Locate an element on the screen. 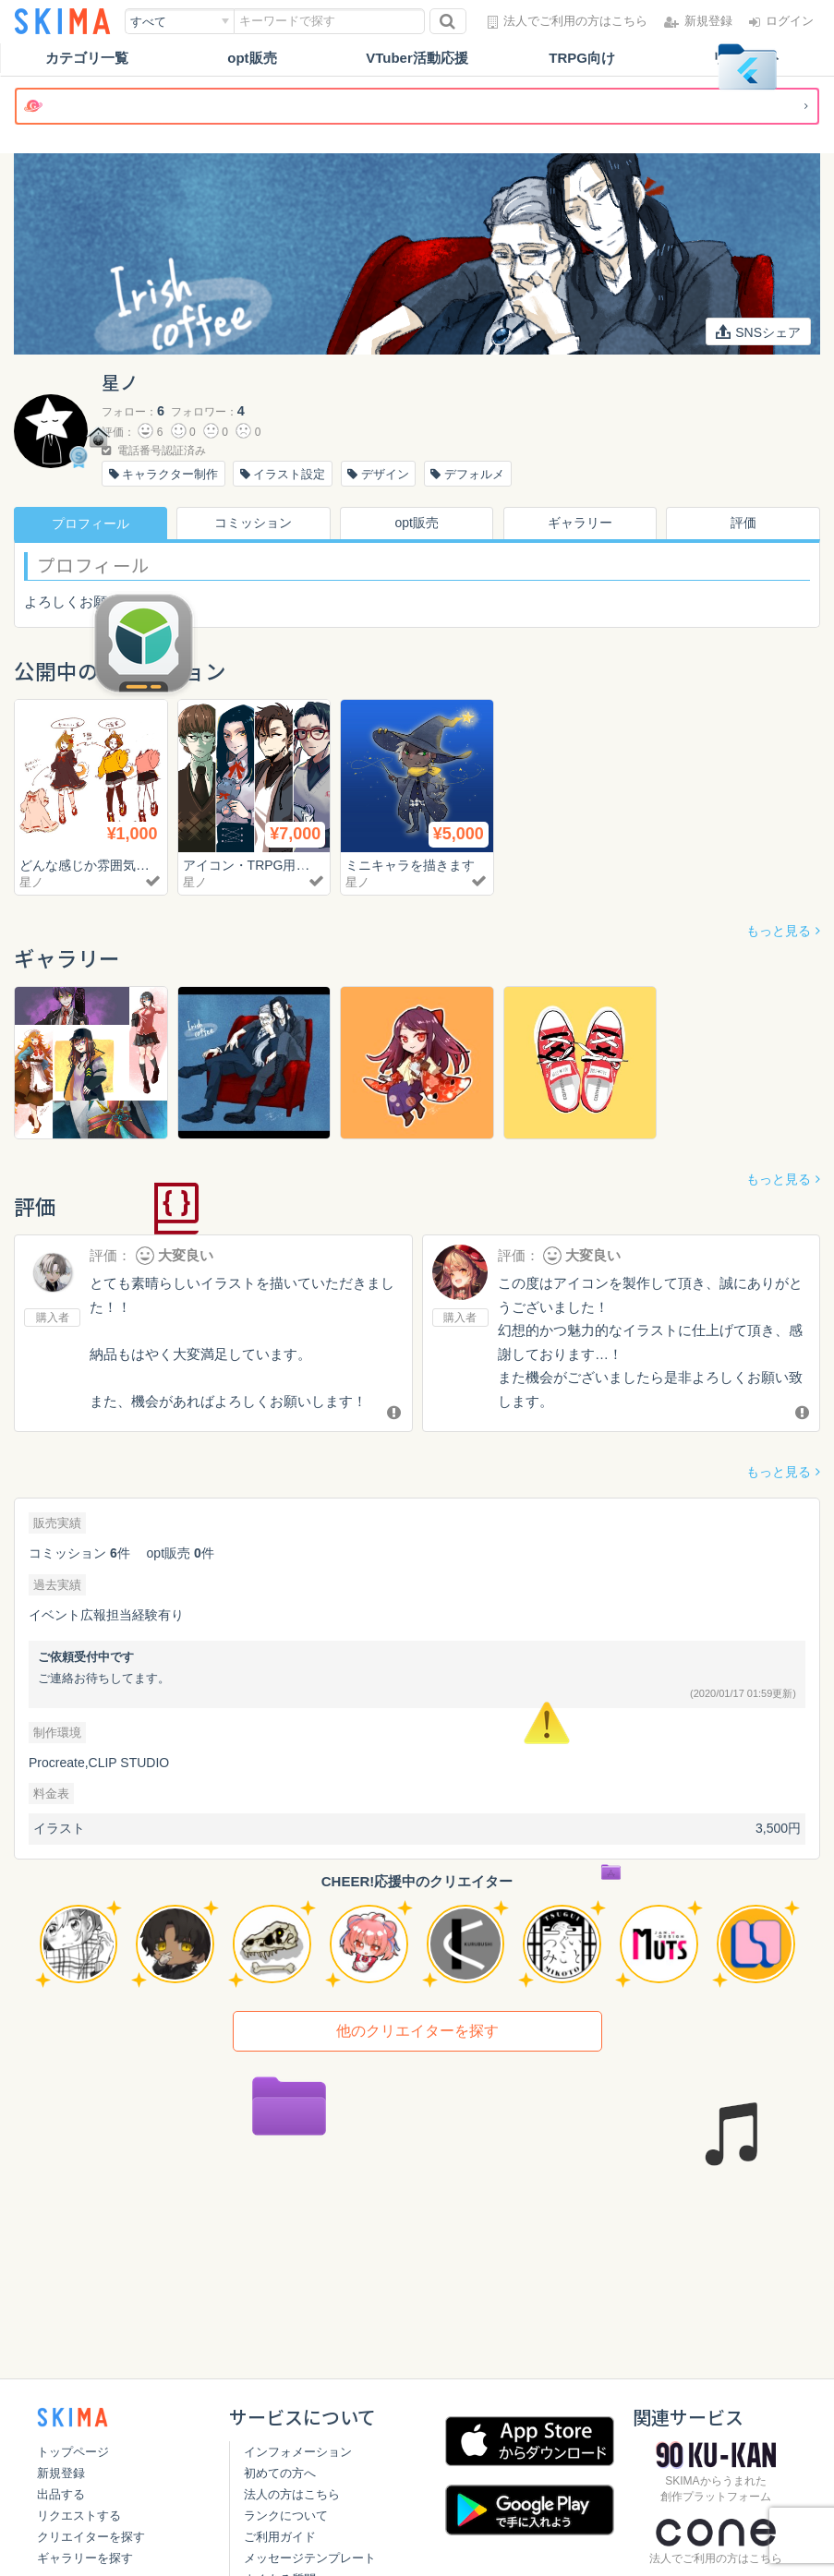 Image resolution: width=834 pixels, height=2576 pixels. open developer documentation is located at coordinates (176, 1209).